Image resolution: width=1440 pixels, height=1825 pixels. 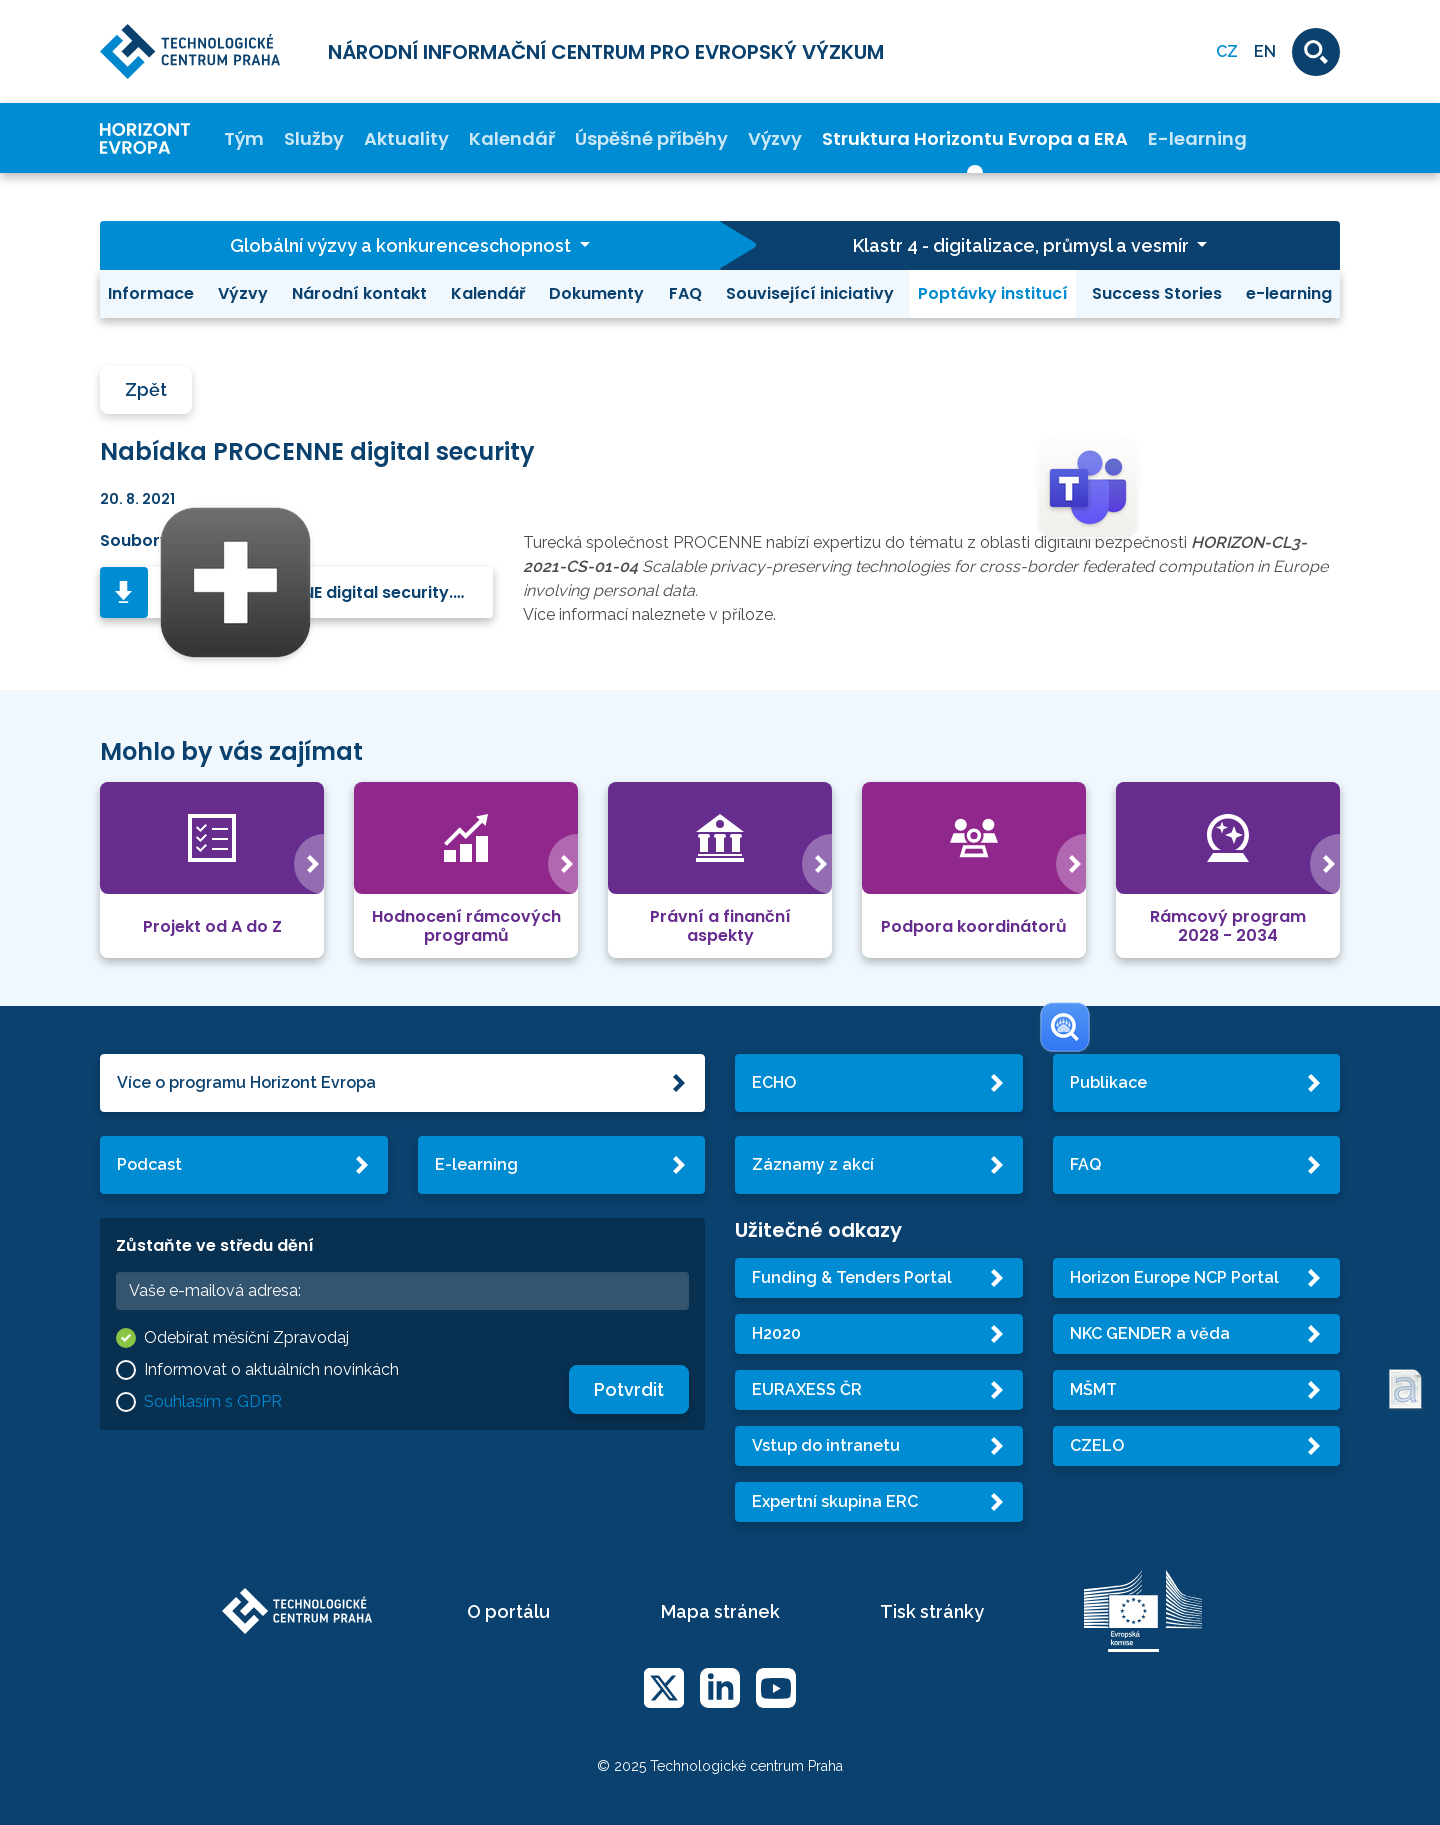 What do you see at coordinates (1406, 1389) in the screenshot?
I see `a font file type indicator` at bounding box center [1406, 1389].